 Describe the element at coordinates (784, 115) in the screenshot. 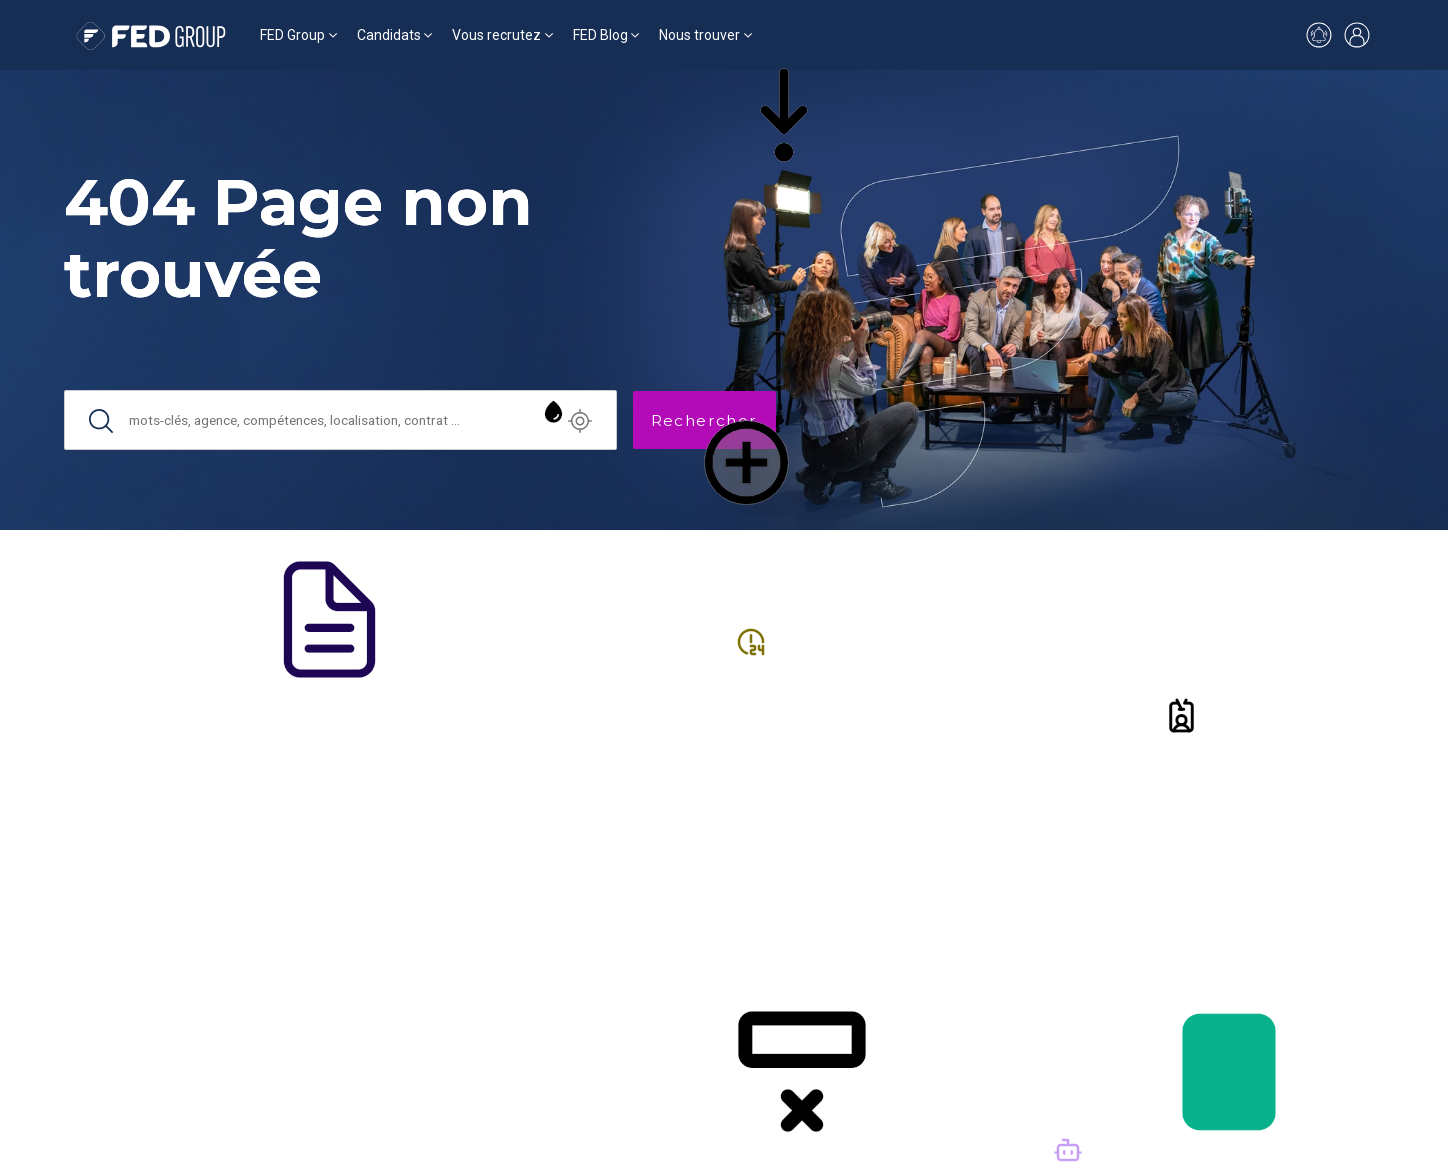

I see `step into function during debugging` at that location.